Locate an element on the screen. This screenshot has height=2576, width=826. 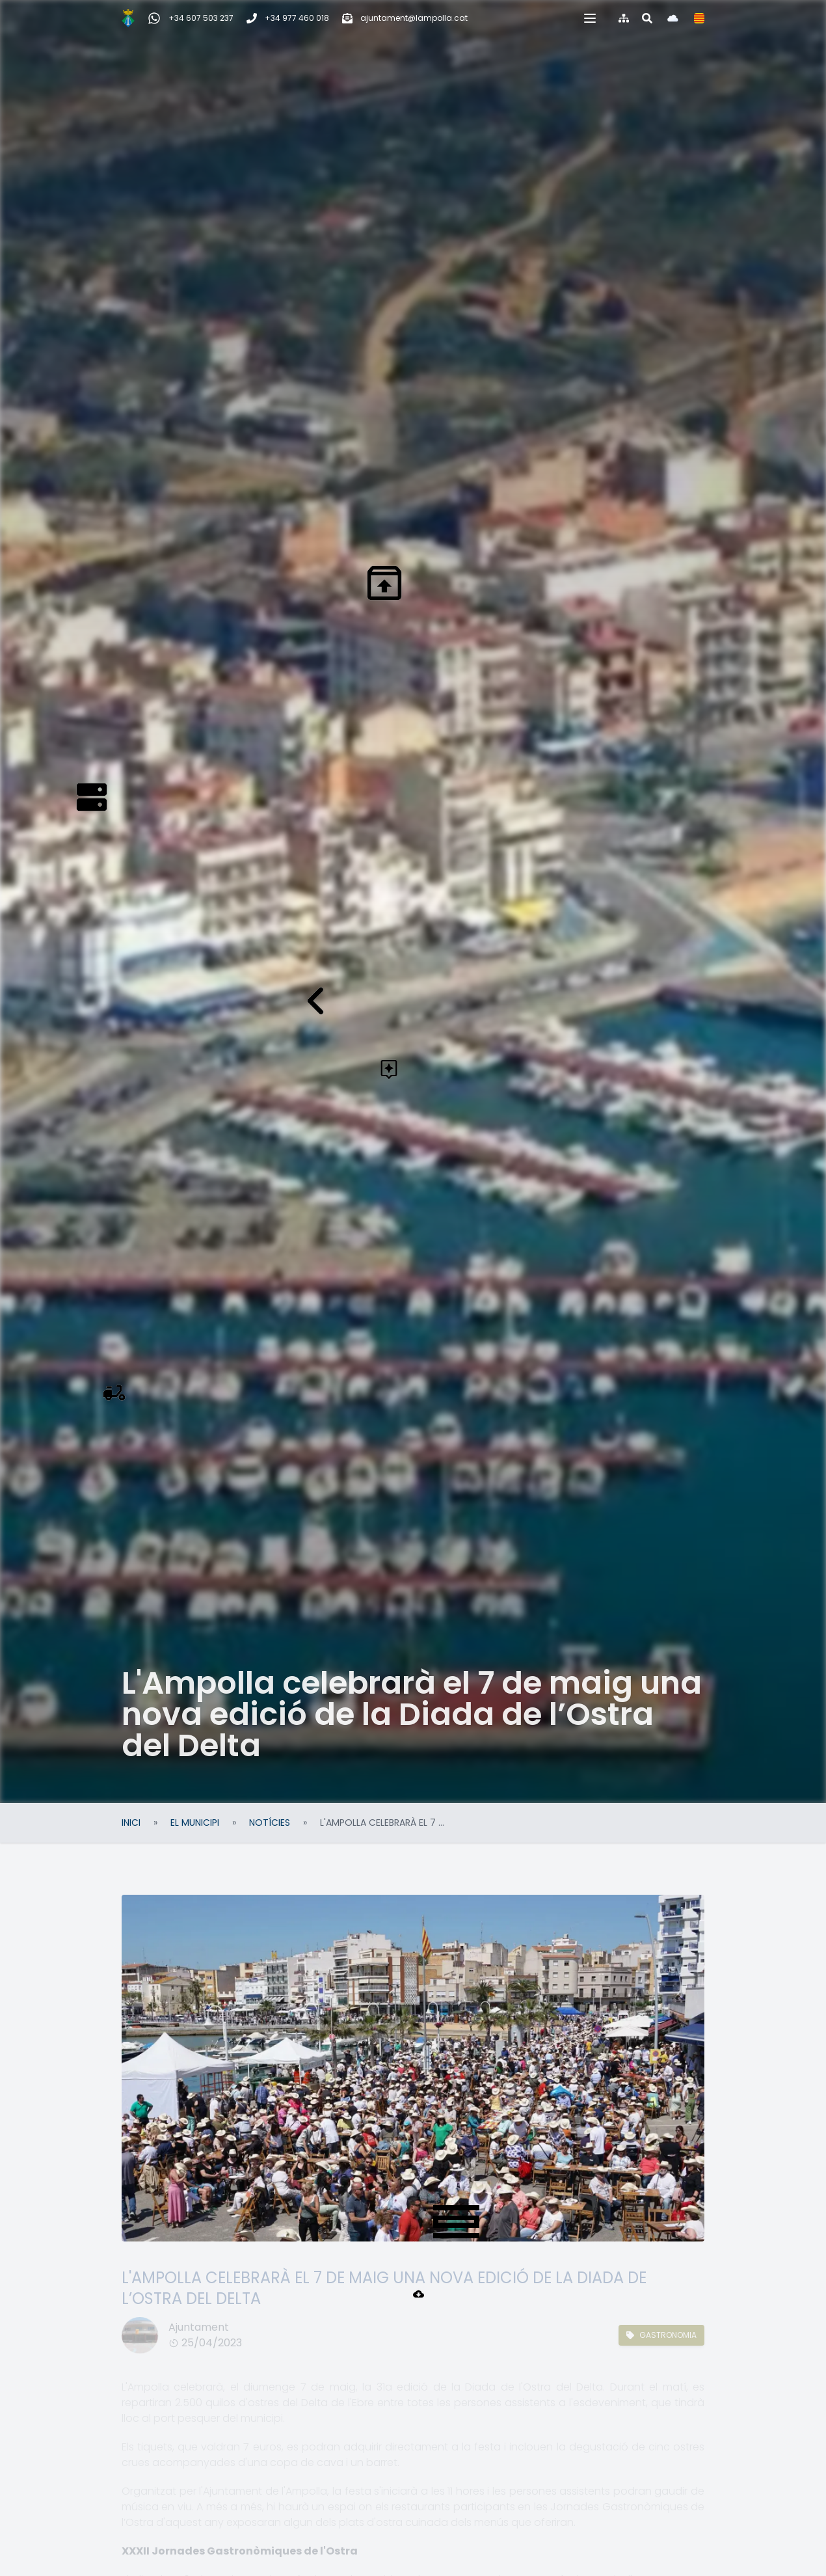
access storage or server settings is located at coordinates (92, 797).